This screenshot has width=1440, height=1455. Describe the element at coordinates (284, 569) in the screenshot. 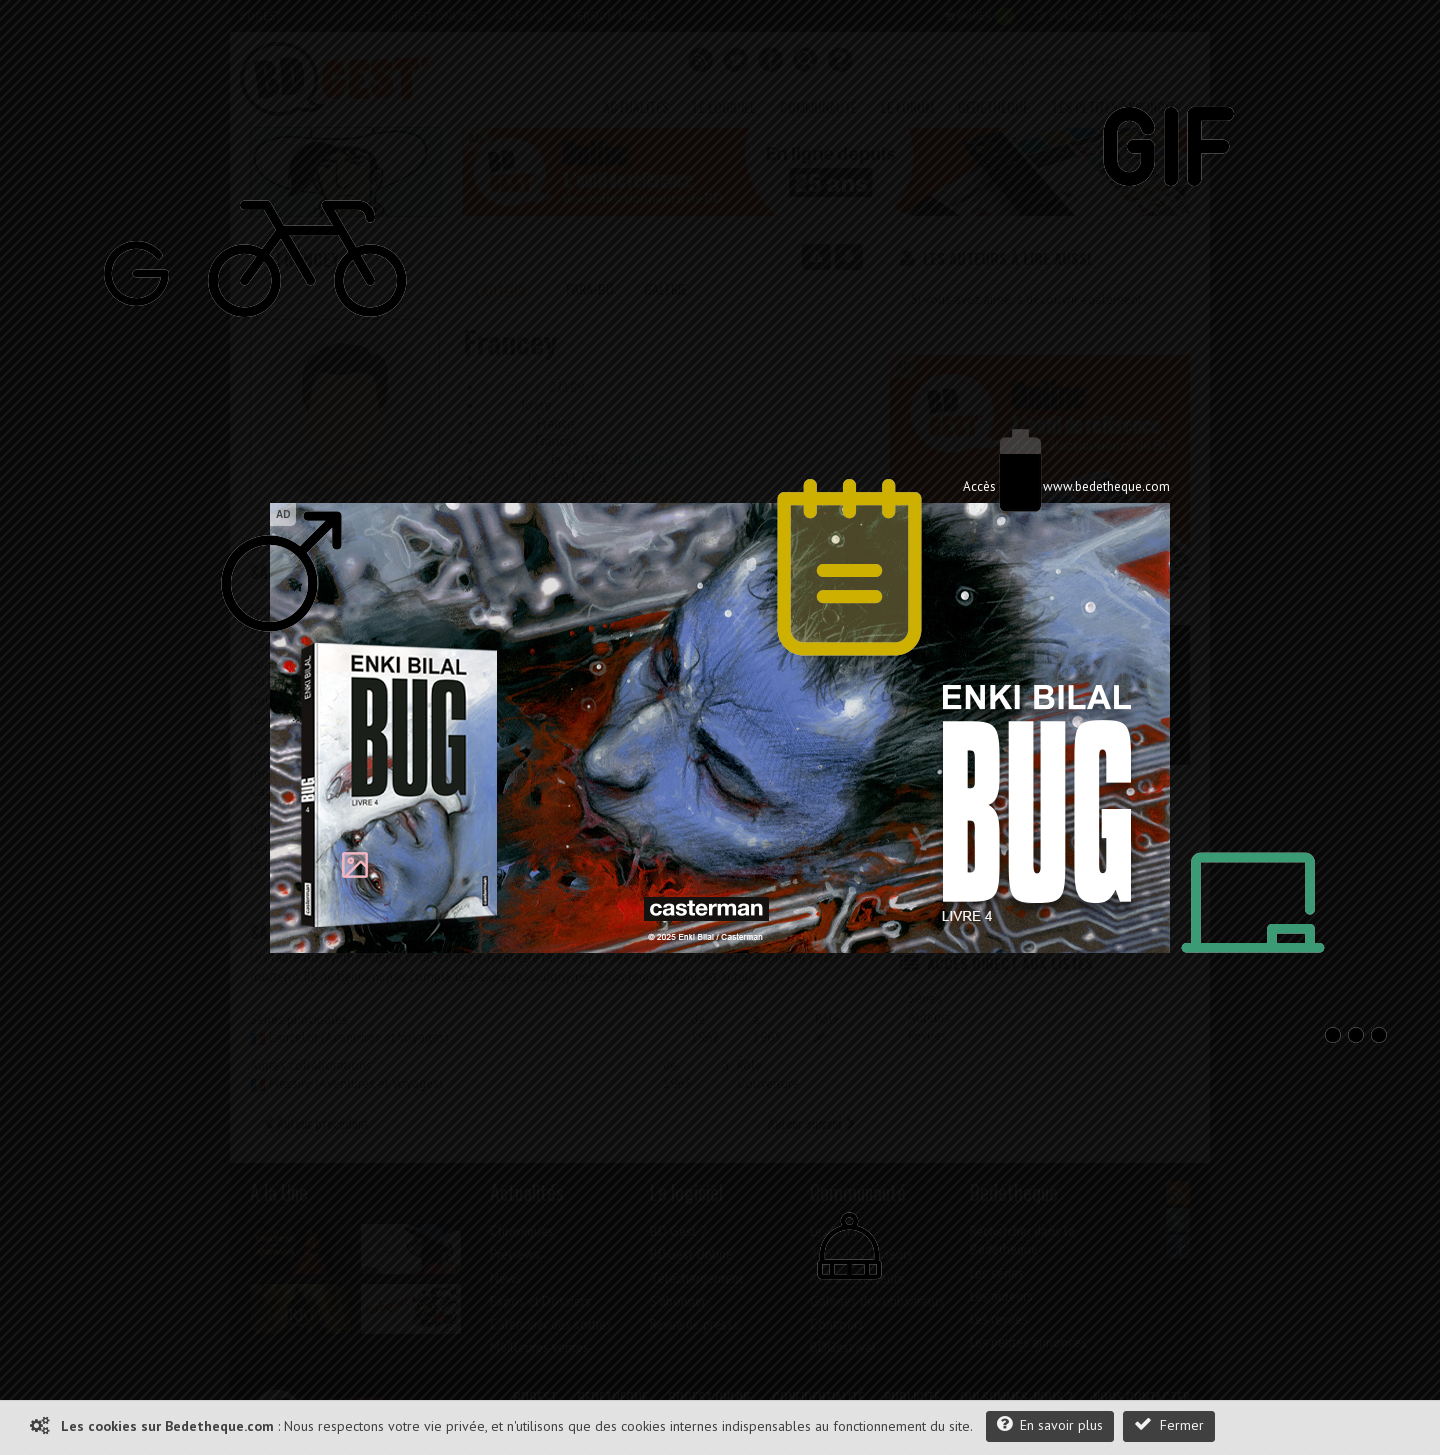

I see `indicates male gender selection` at that location.